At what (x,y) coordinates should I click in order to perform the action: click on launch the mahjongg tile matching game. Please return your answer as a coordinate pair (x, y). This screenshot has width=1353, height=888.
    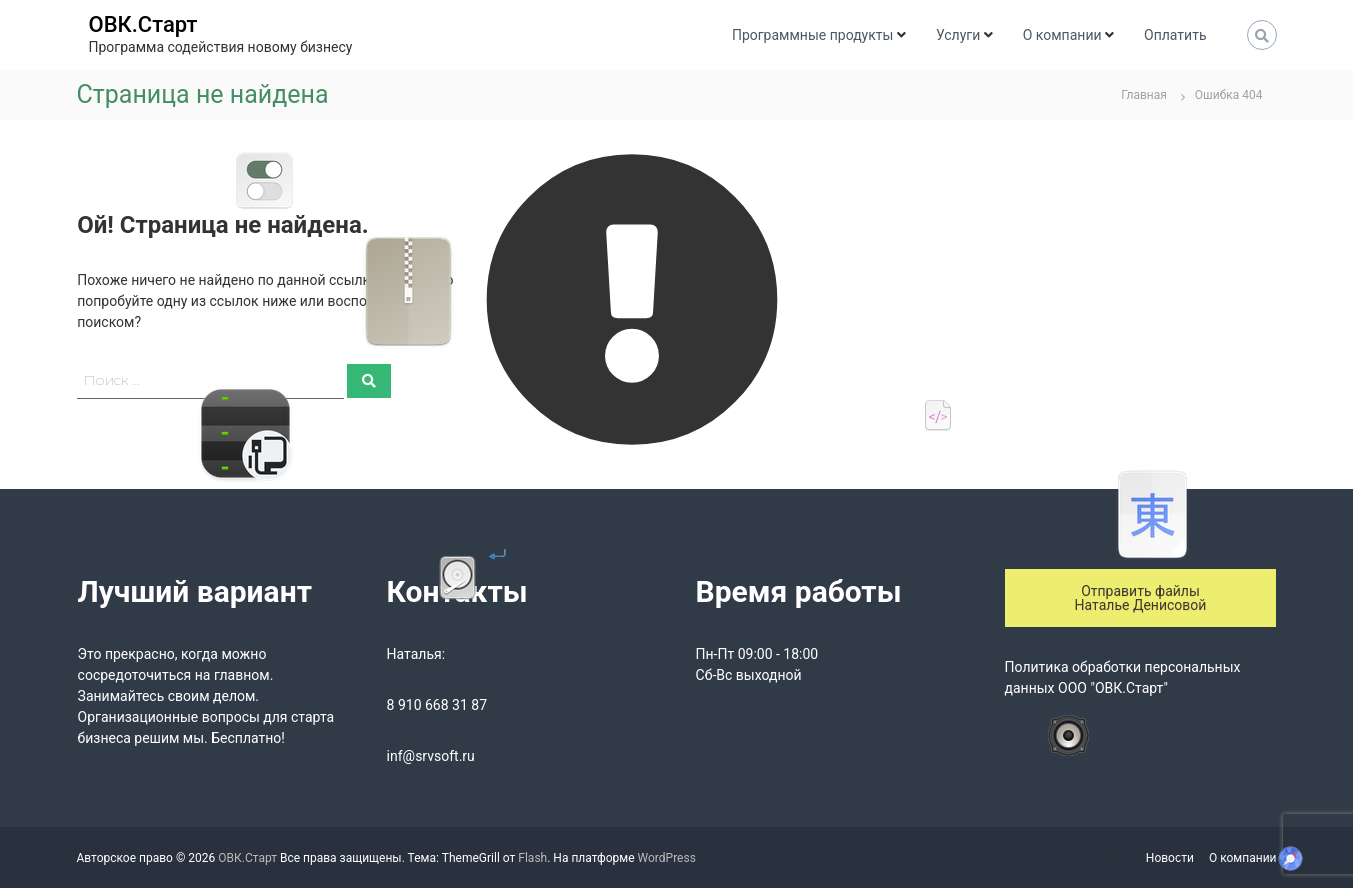
    Looking at the image, I should click on (1152, 514).